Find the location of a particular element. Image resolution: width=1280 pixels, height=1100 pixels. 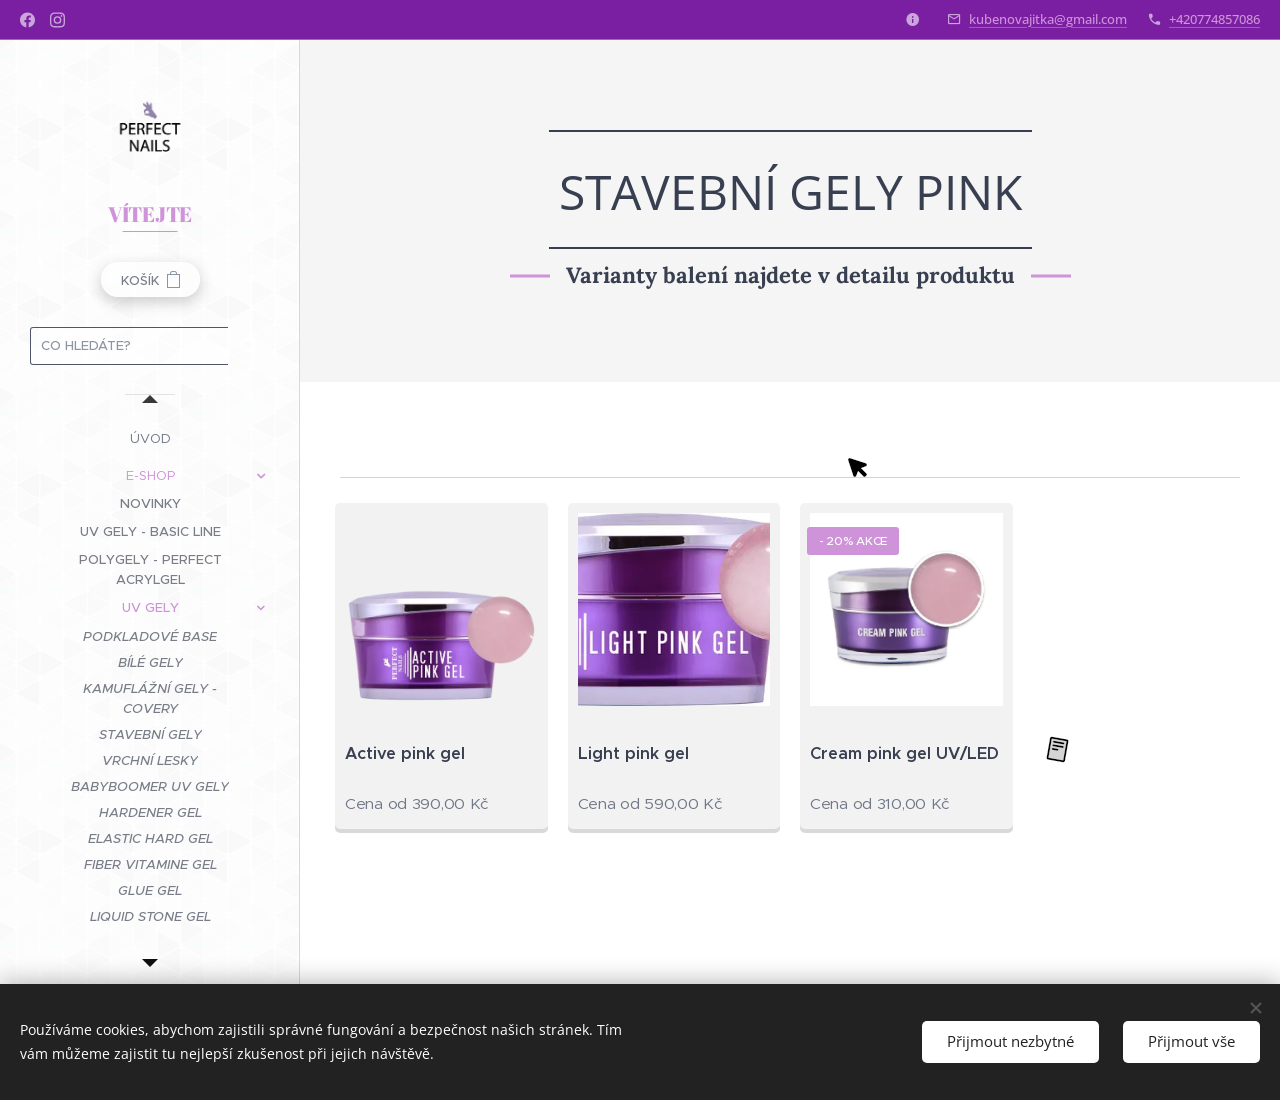

view your resume or CV is located at coordinates (1057, 749).